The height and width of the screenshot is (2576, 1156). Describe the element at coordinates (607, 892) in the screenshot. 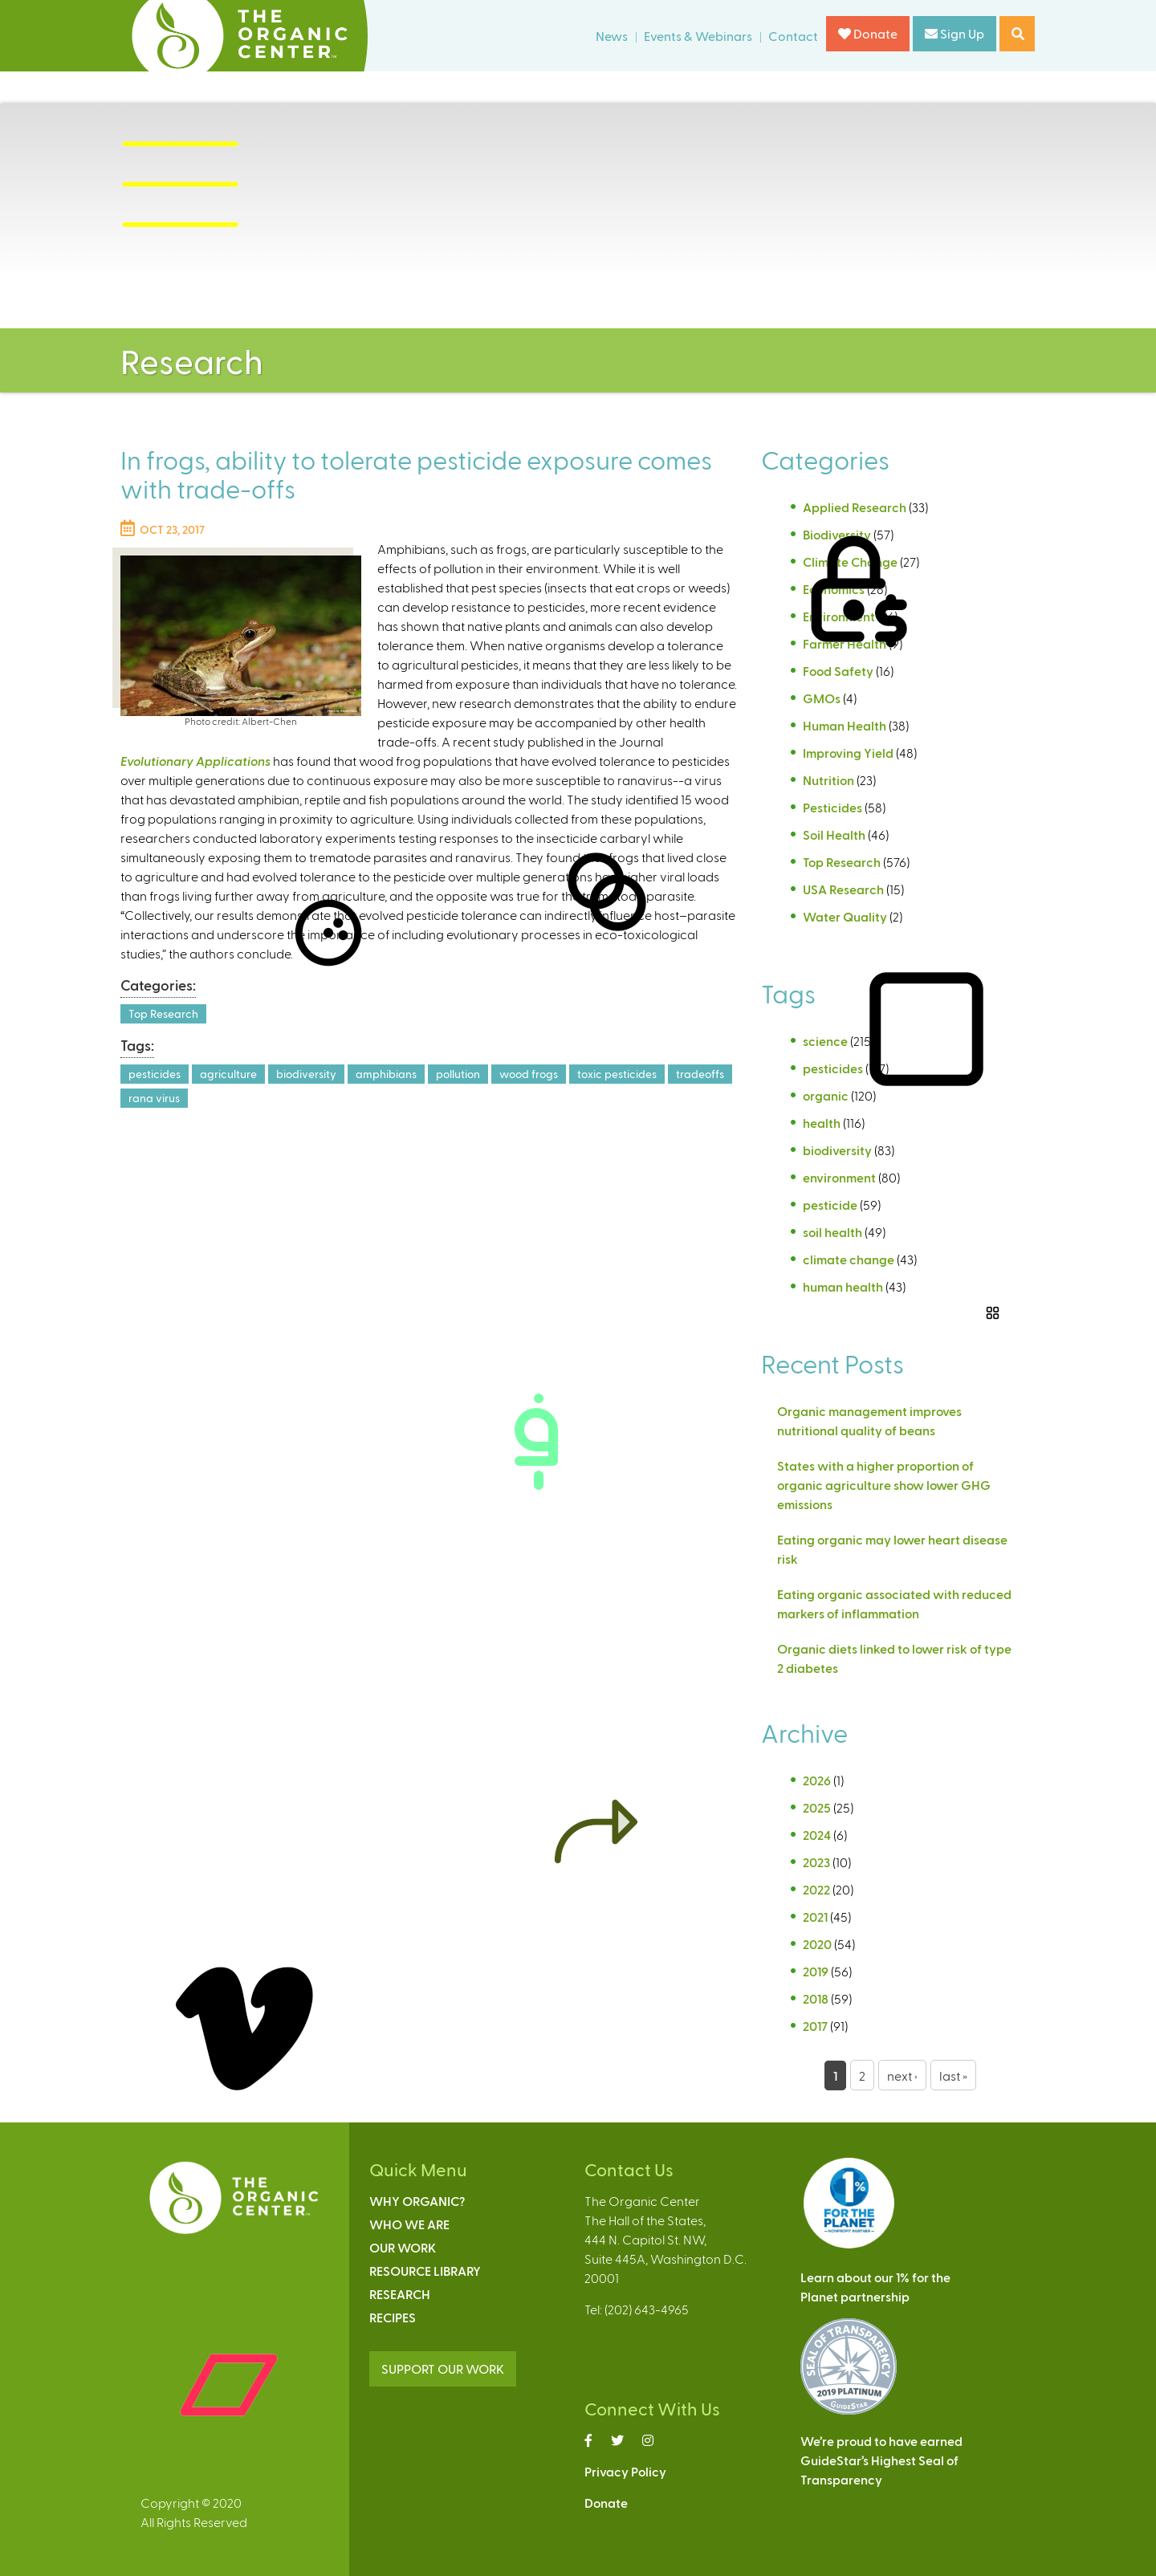

I see `view venn diagram or comparison chart` at that location.